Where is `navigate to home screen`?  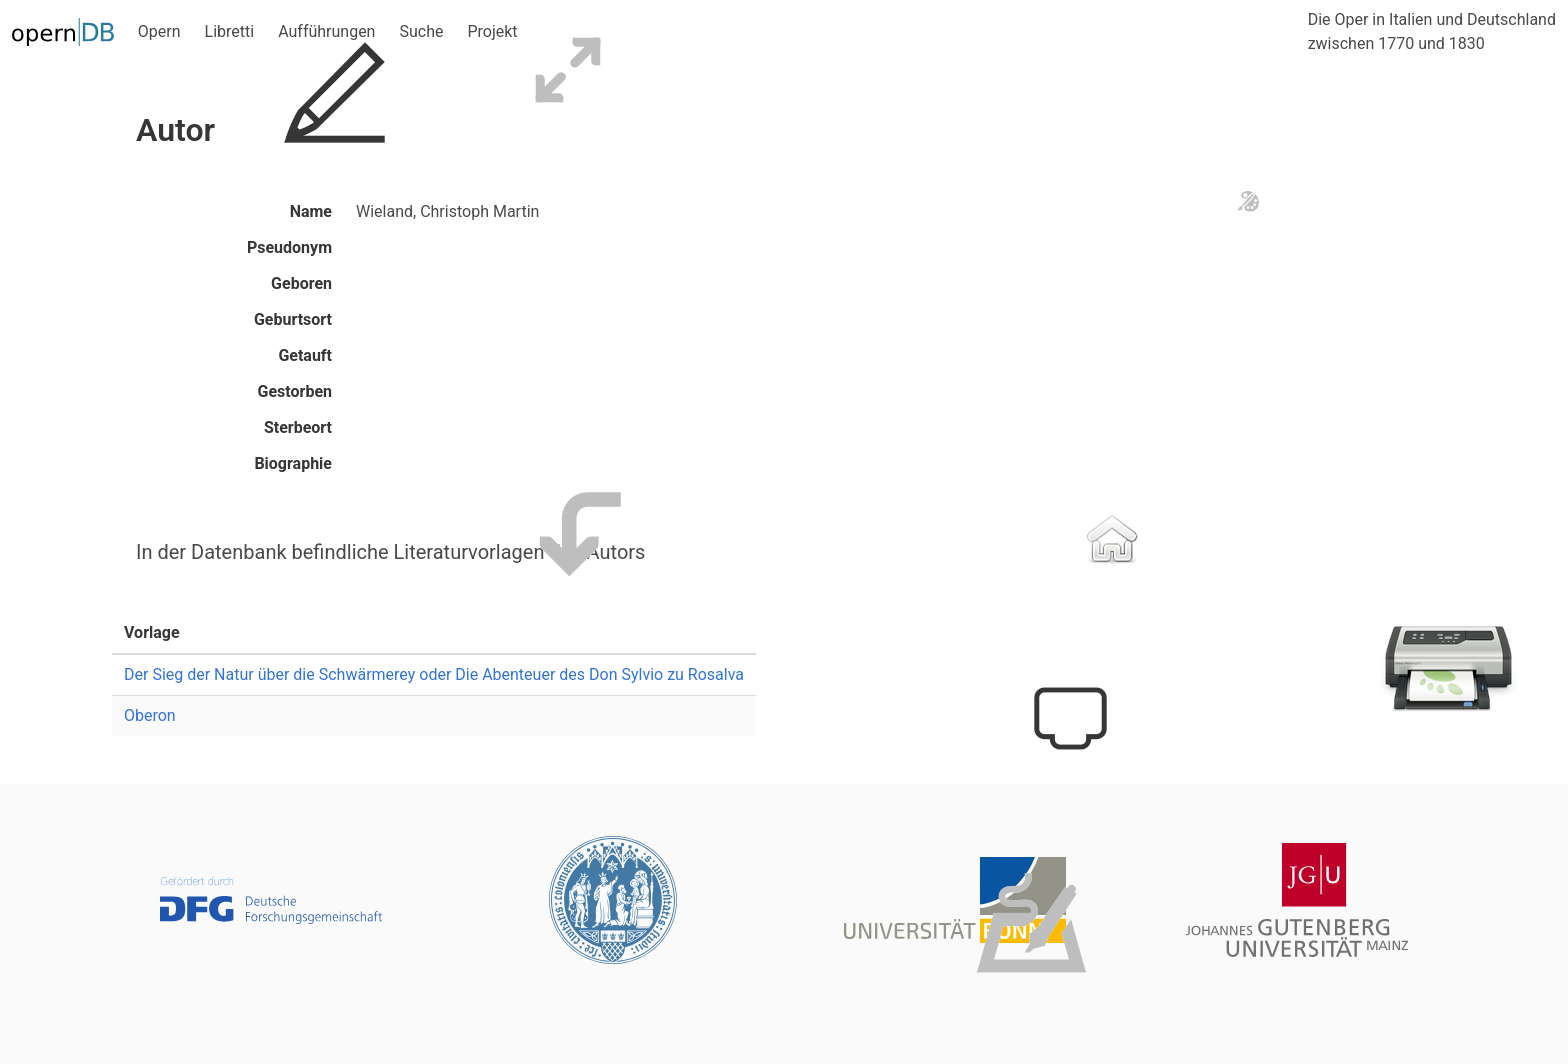 navigate to home screen is located at coordinates (1111, 538).